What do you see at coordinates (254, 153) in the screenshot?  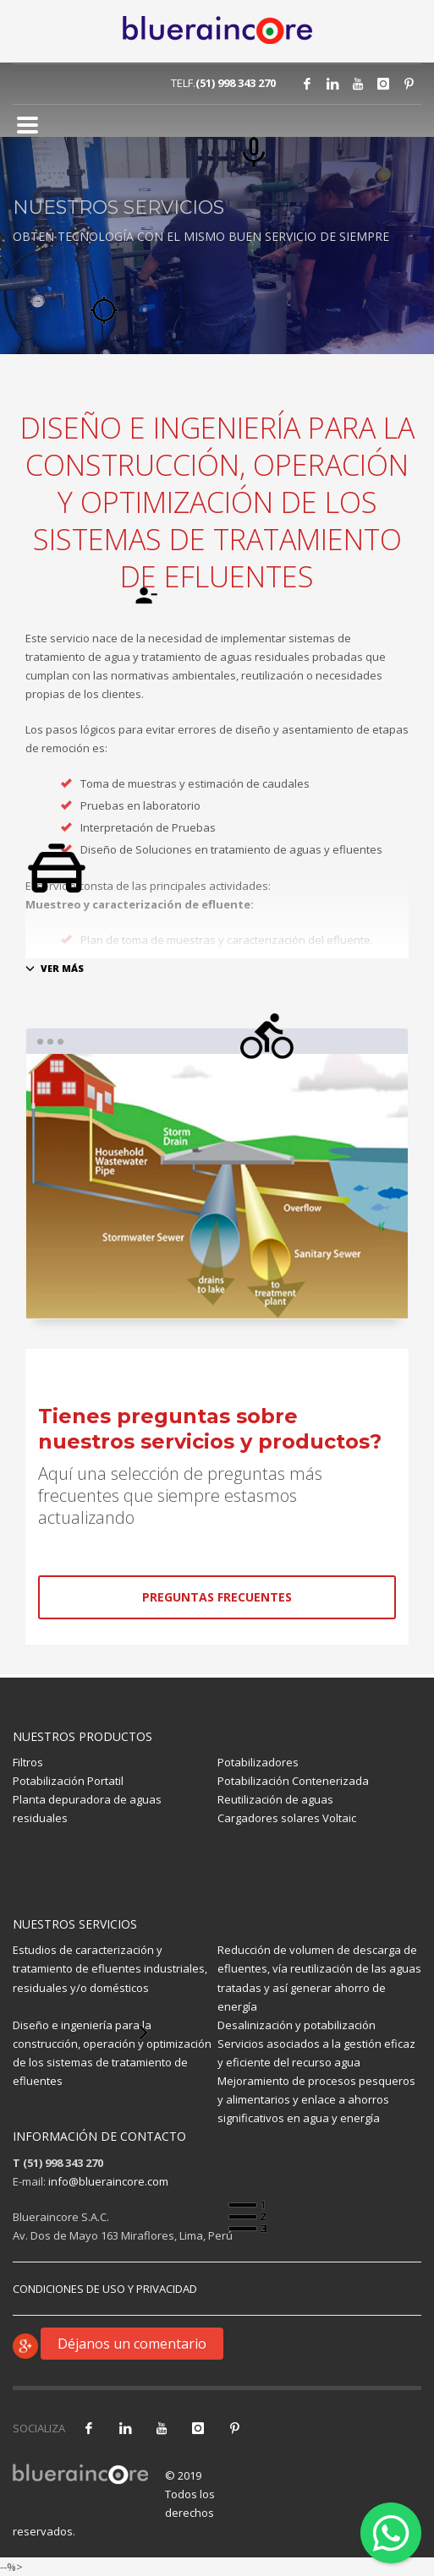 I see `tap to start voice input` at bounding box center [254, 153].